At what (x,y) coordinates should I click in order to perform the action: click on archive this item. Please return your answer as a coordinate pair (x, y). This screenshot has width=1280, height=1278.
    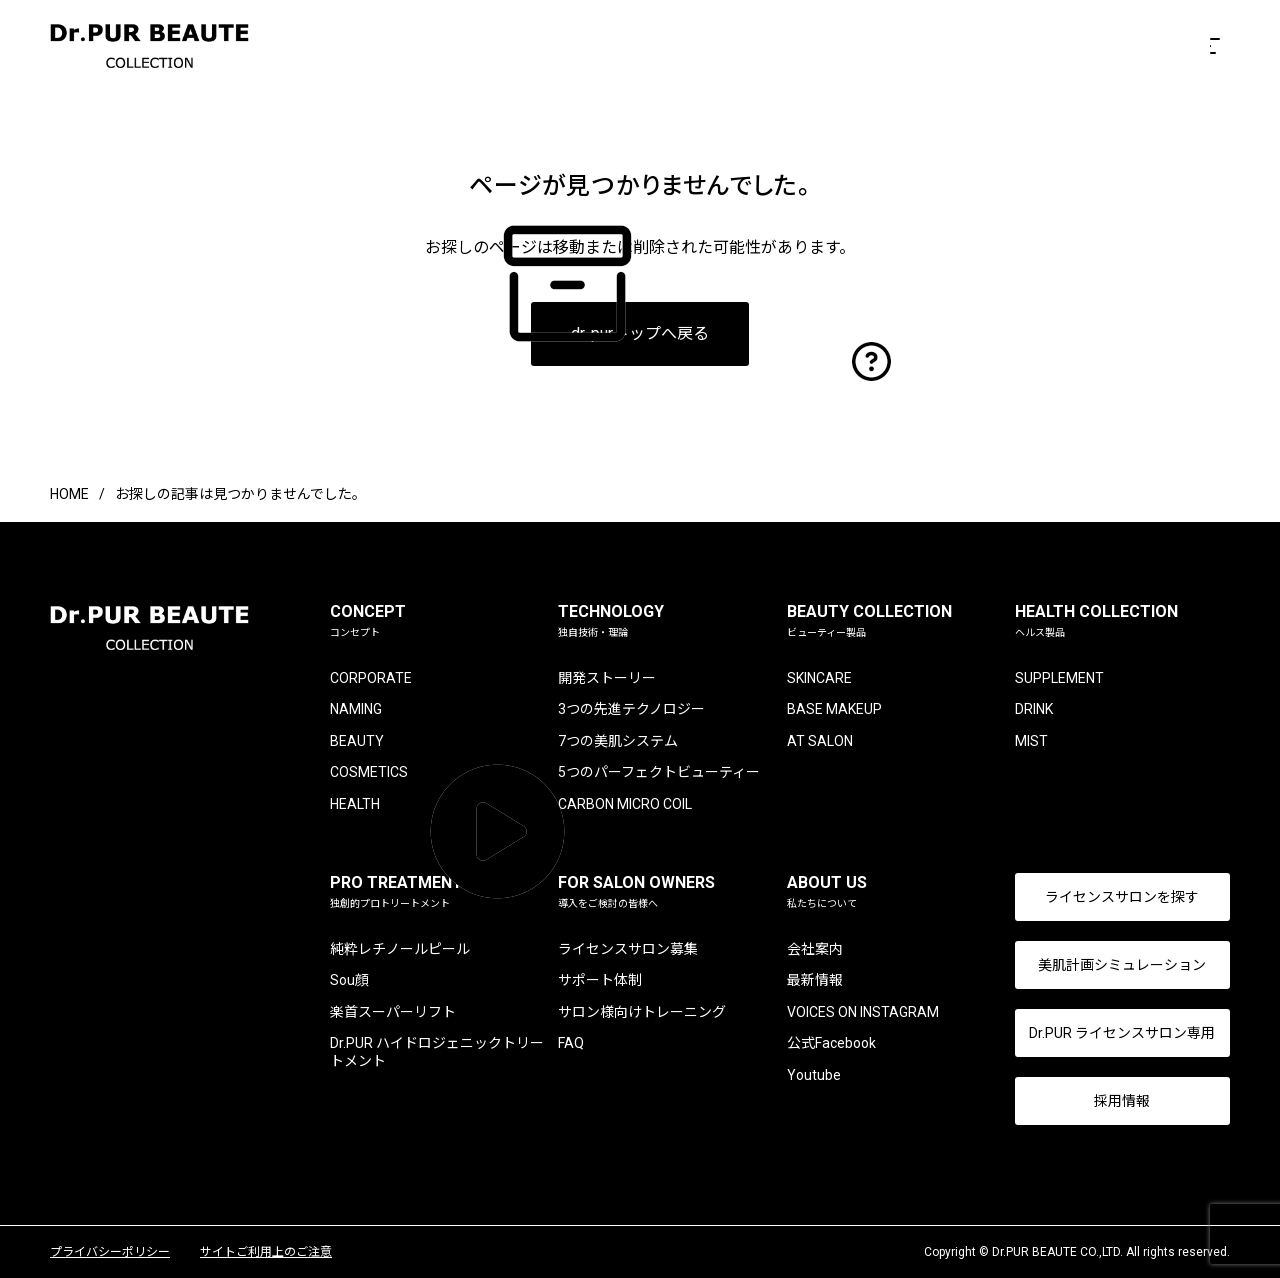
    Looking at the image, I should click on (567, 283).